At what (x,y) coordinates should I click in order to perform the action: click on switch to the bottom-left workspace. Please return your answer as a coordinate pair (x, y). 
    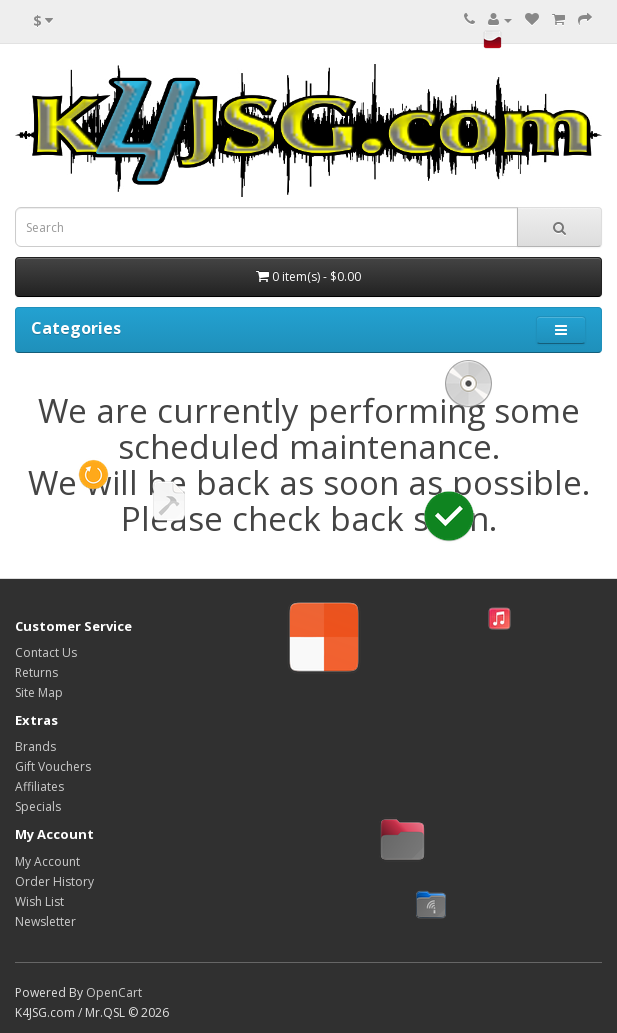
    Looking at the image, I should click on (324, 637).